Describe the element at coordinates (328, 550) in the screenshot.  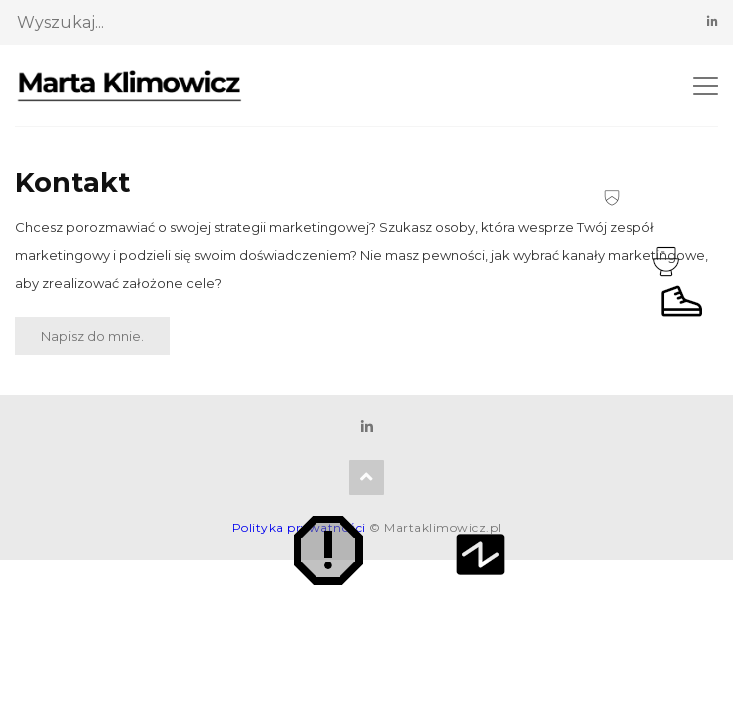
I see `report inappropriate content or behavior` at that location.